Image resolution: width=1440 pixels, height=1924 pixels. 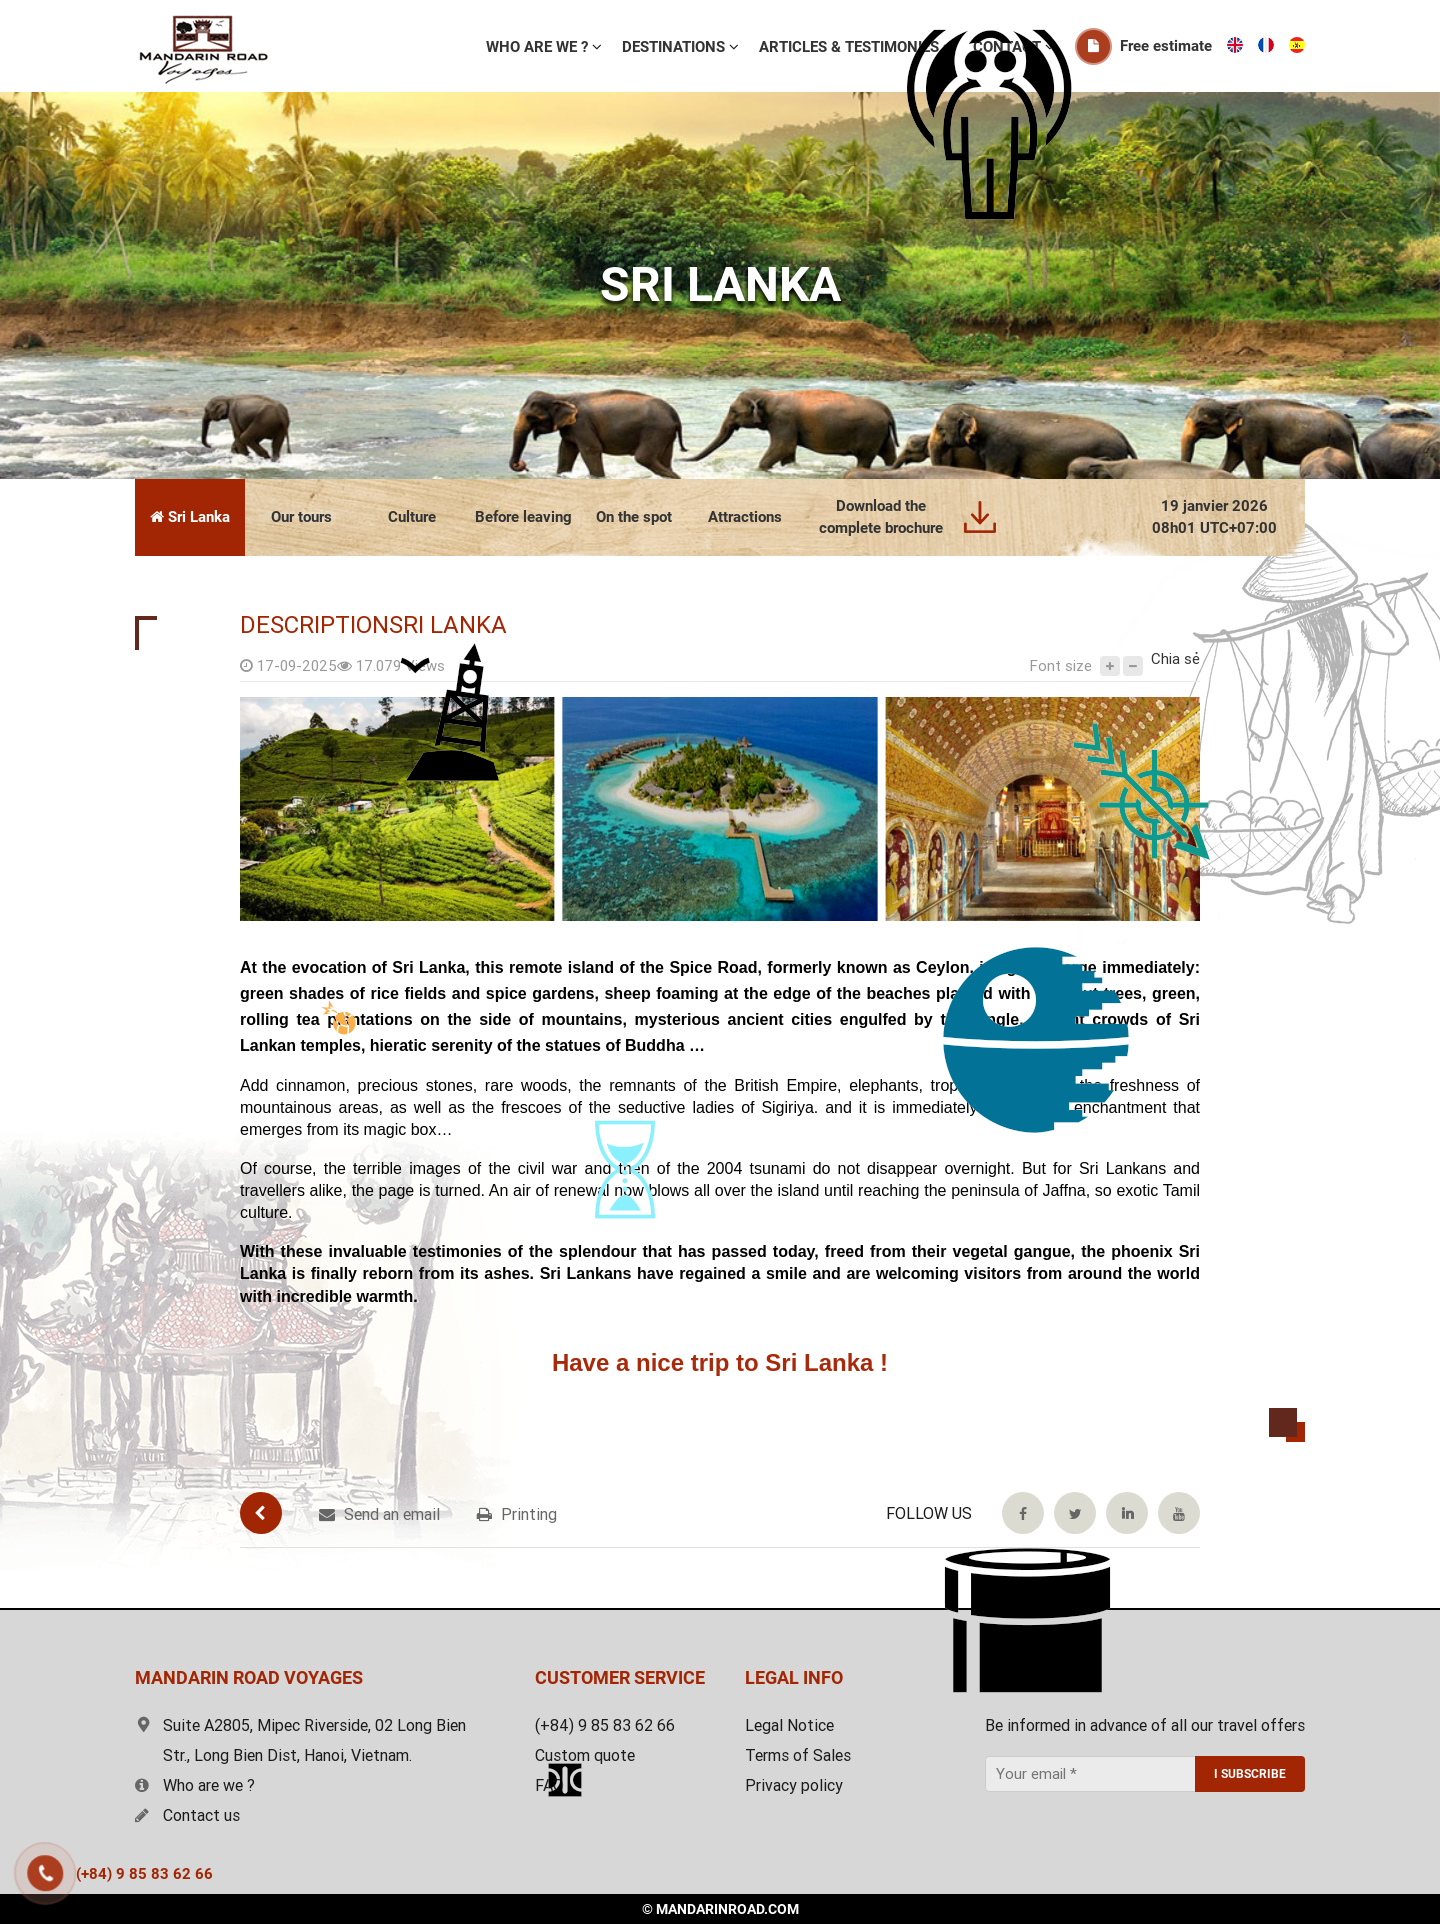 What do you see at coordinates (1027, 1606) in the screenshot?
I see `warp or teleport to another location` at bounding box center [1027, 1606].